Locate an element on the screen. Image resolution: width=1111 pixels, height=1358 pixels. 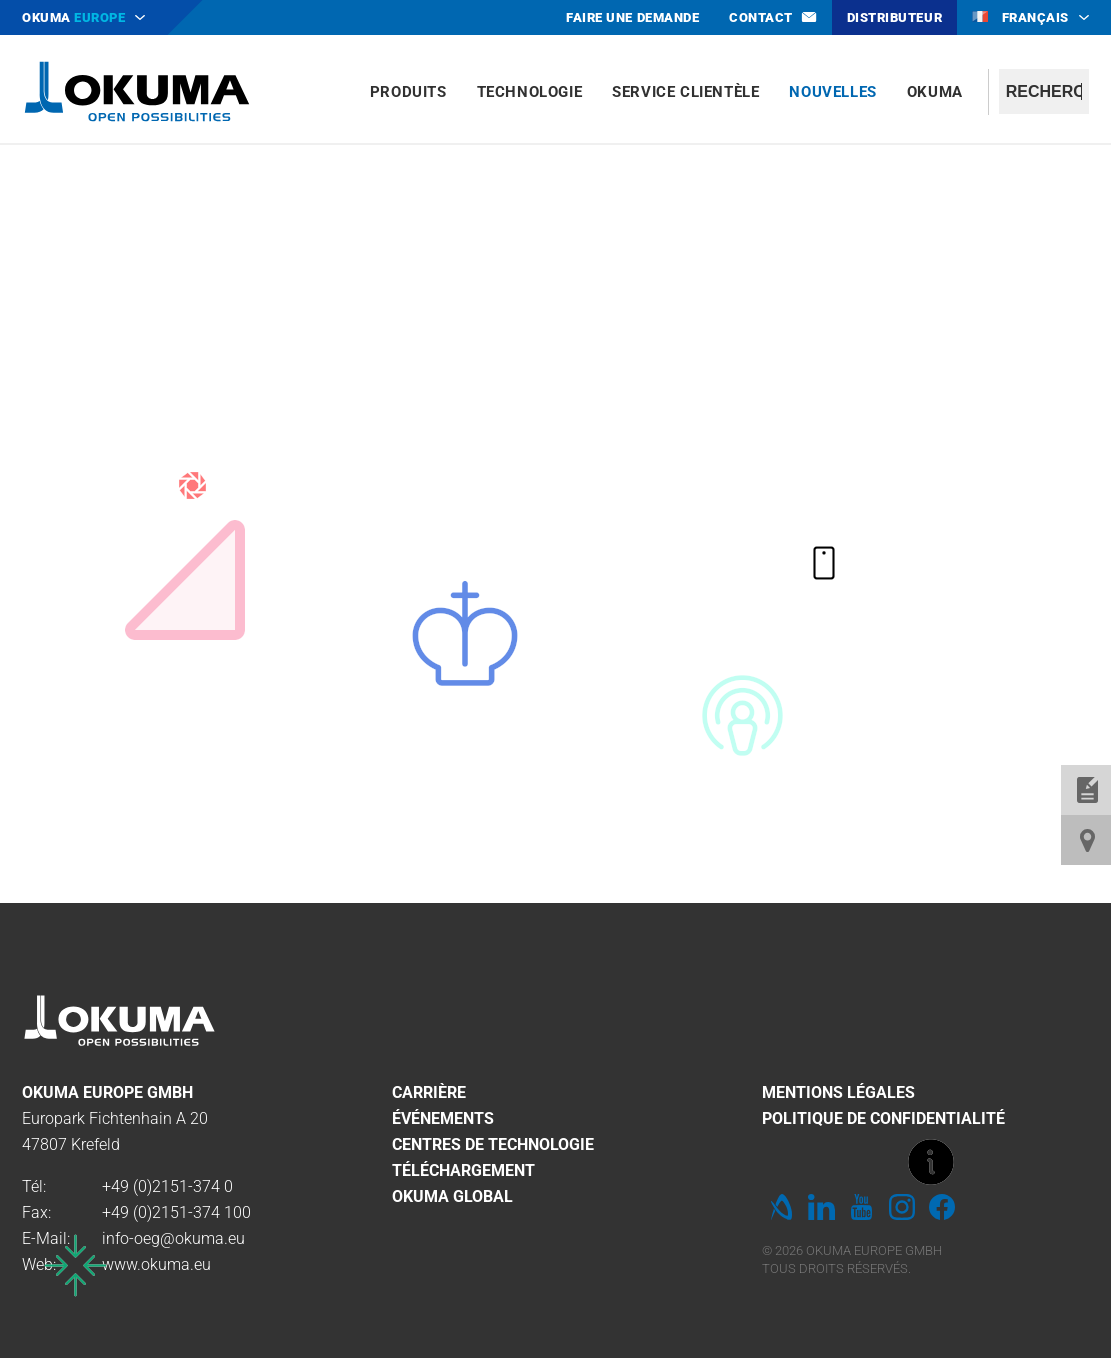
collapse or minimize content from all sides is located at coordinates (75, 1265).